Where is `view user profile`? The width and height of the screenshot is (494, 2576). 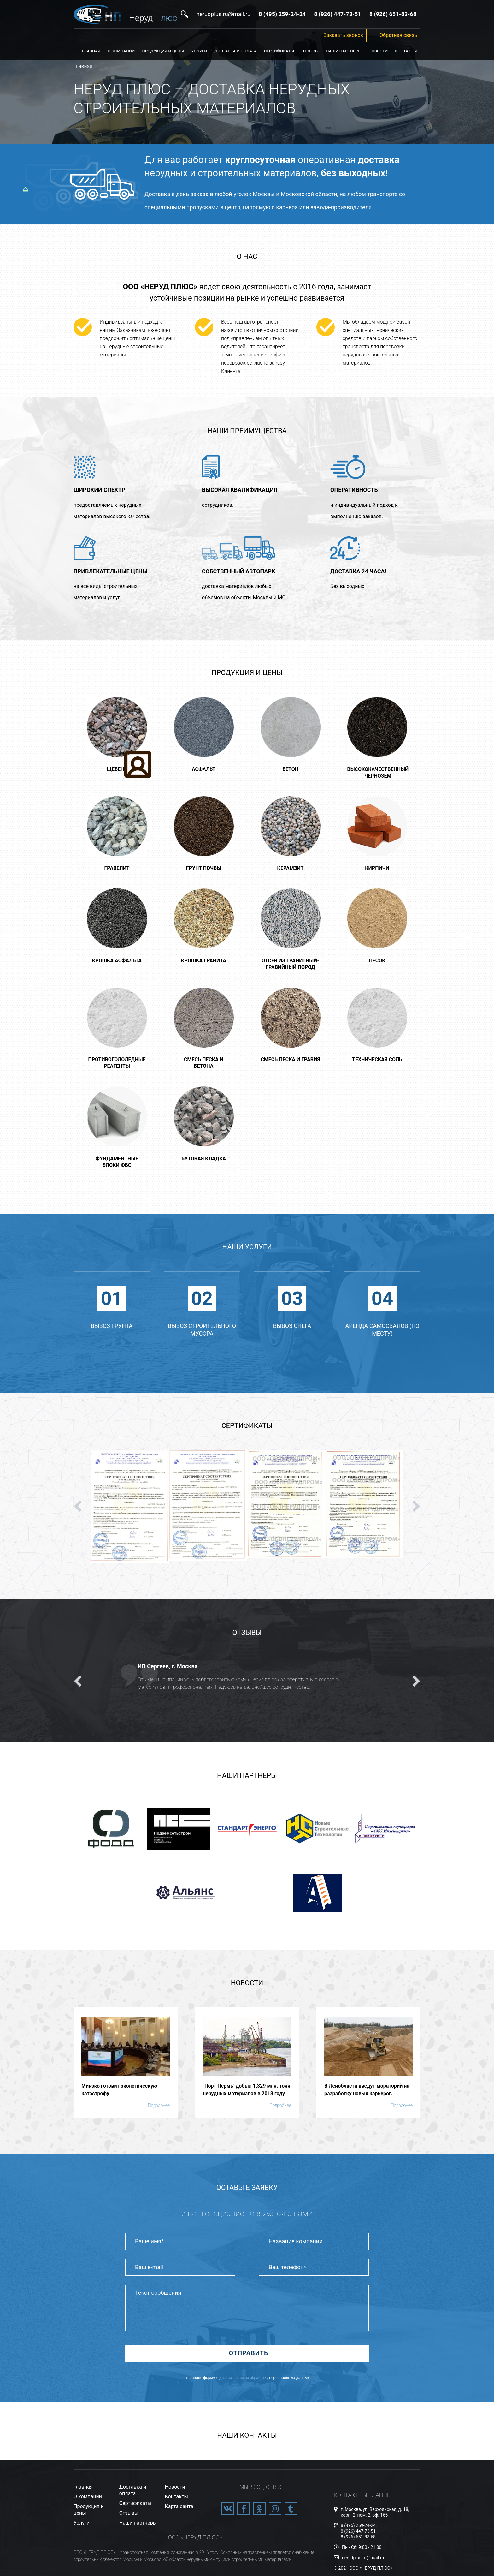
view user profile is located at coordinates (138, 764).